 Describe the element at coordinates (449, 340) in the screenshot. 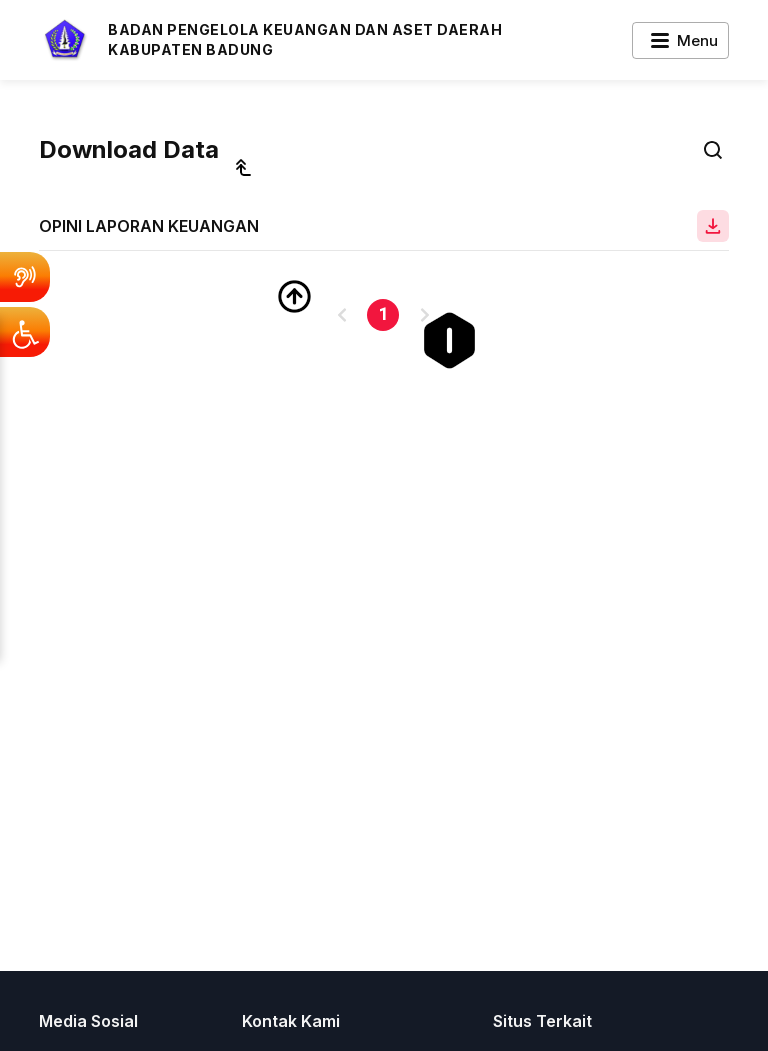

I see `view information or details` at that location.